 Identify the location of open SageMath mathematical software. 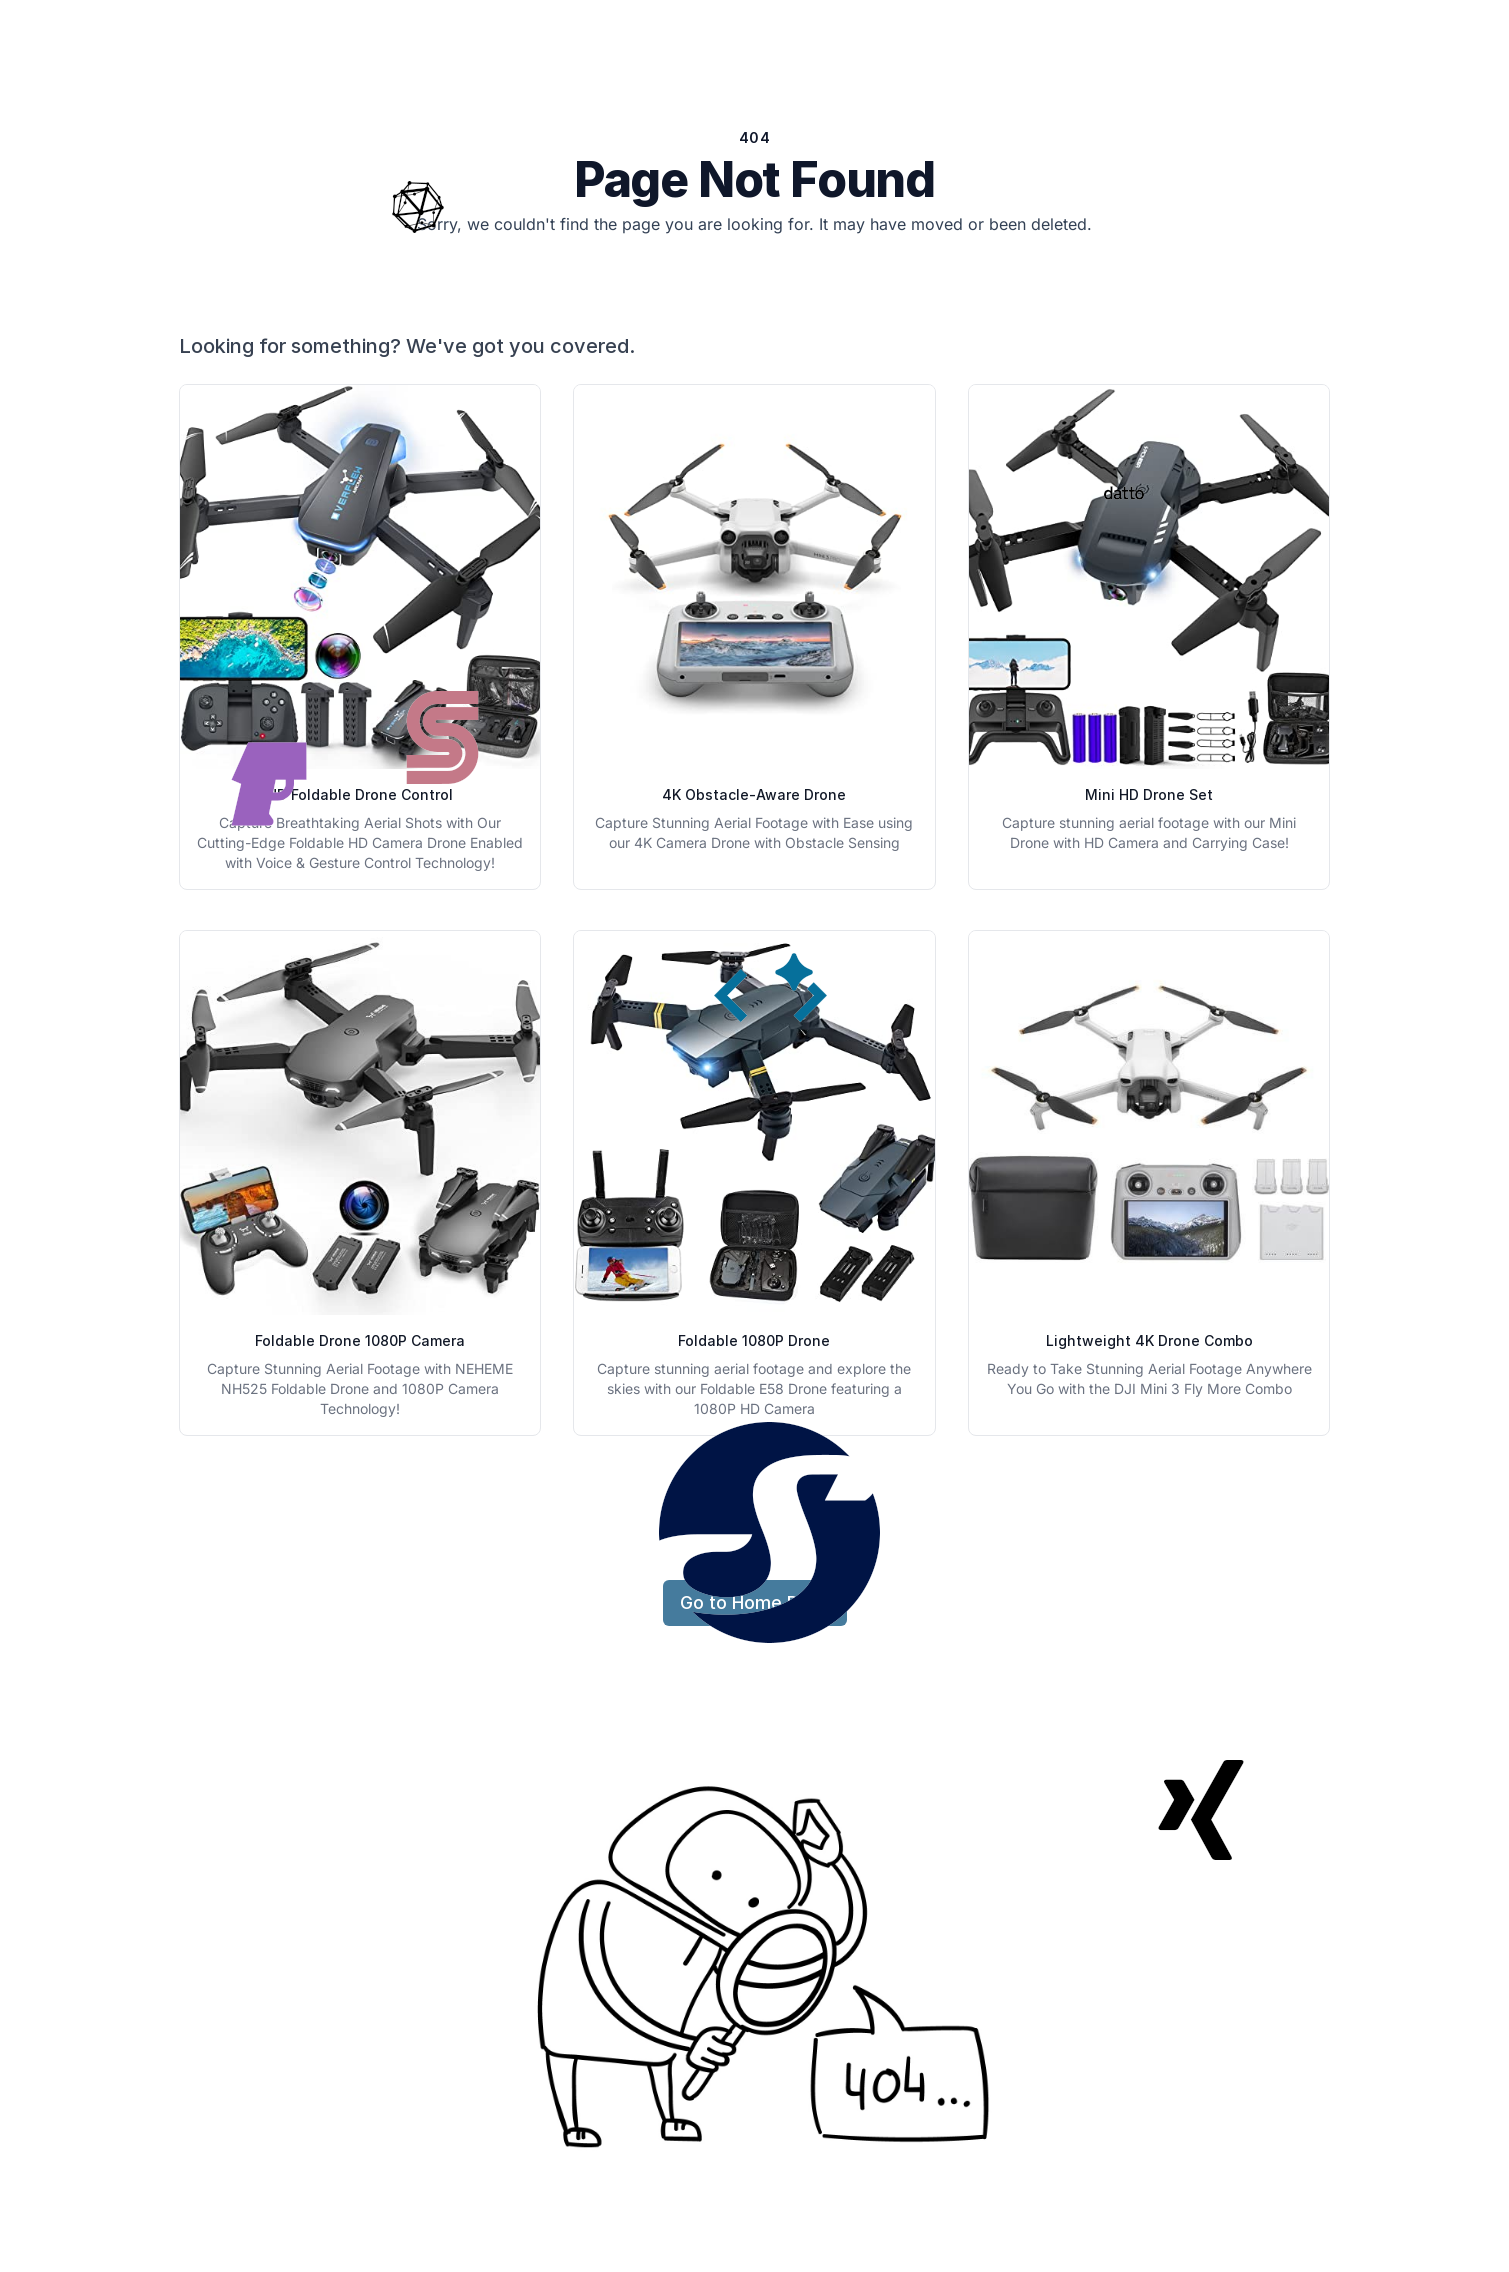
(418, 207).